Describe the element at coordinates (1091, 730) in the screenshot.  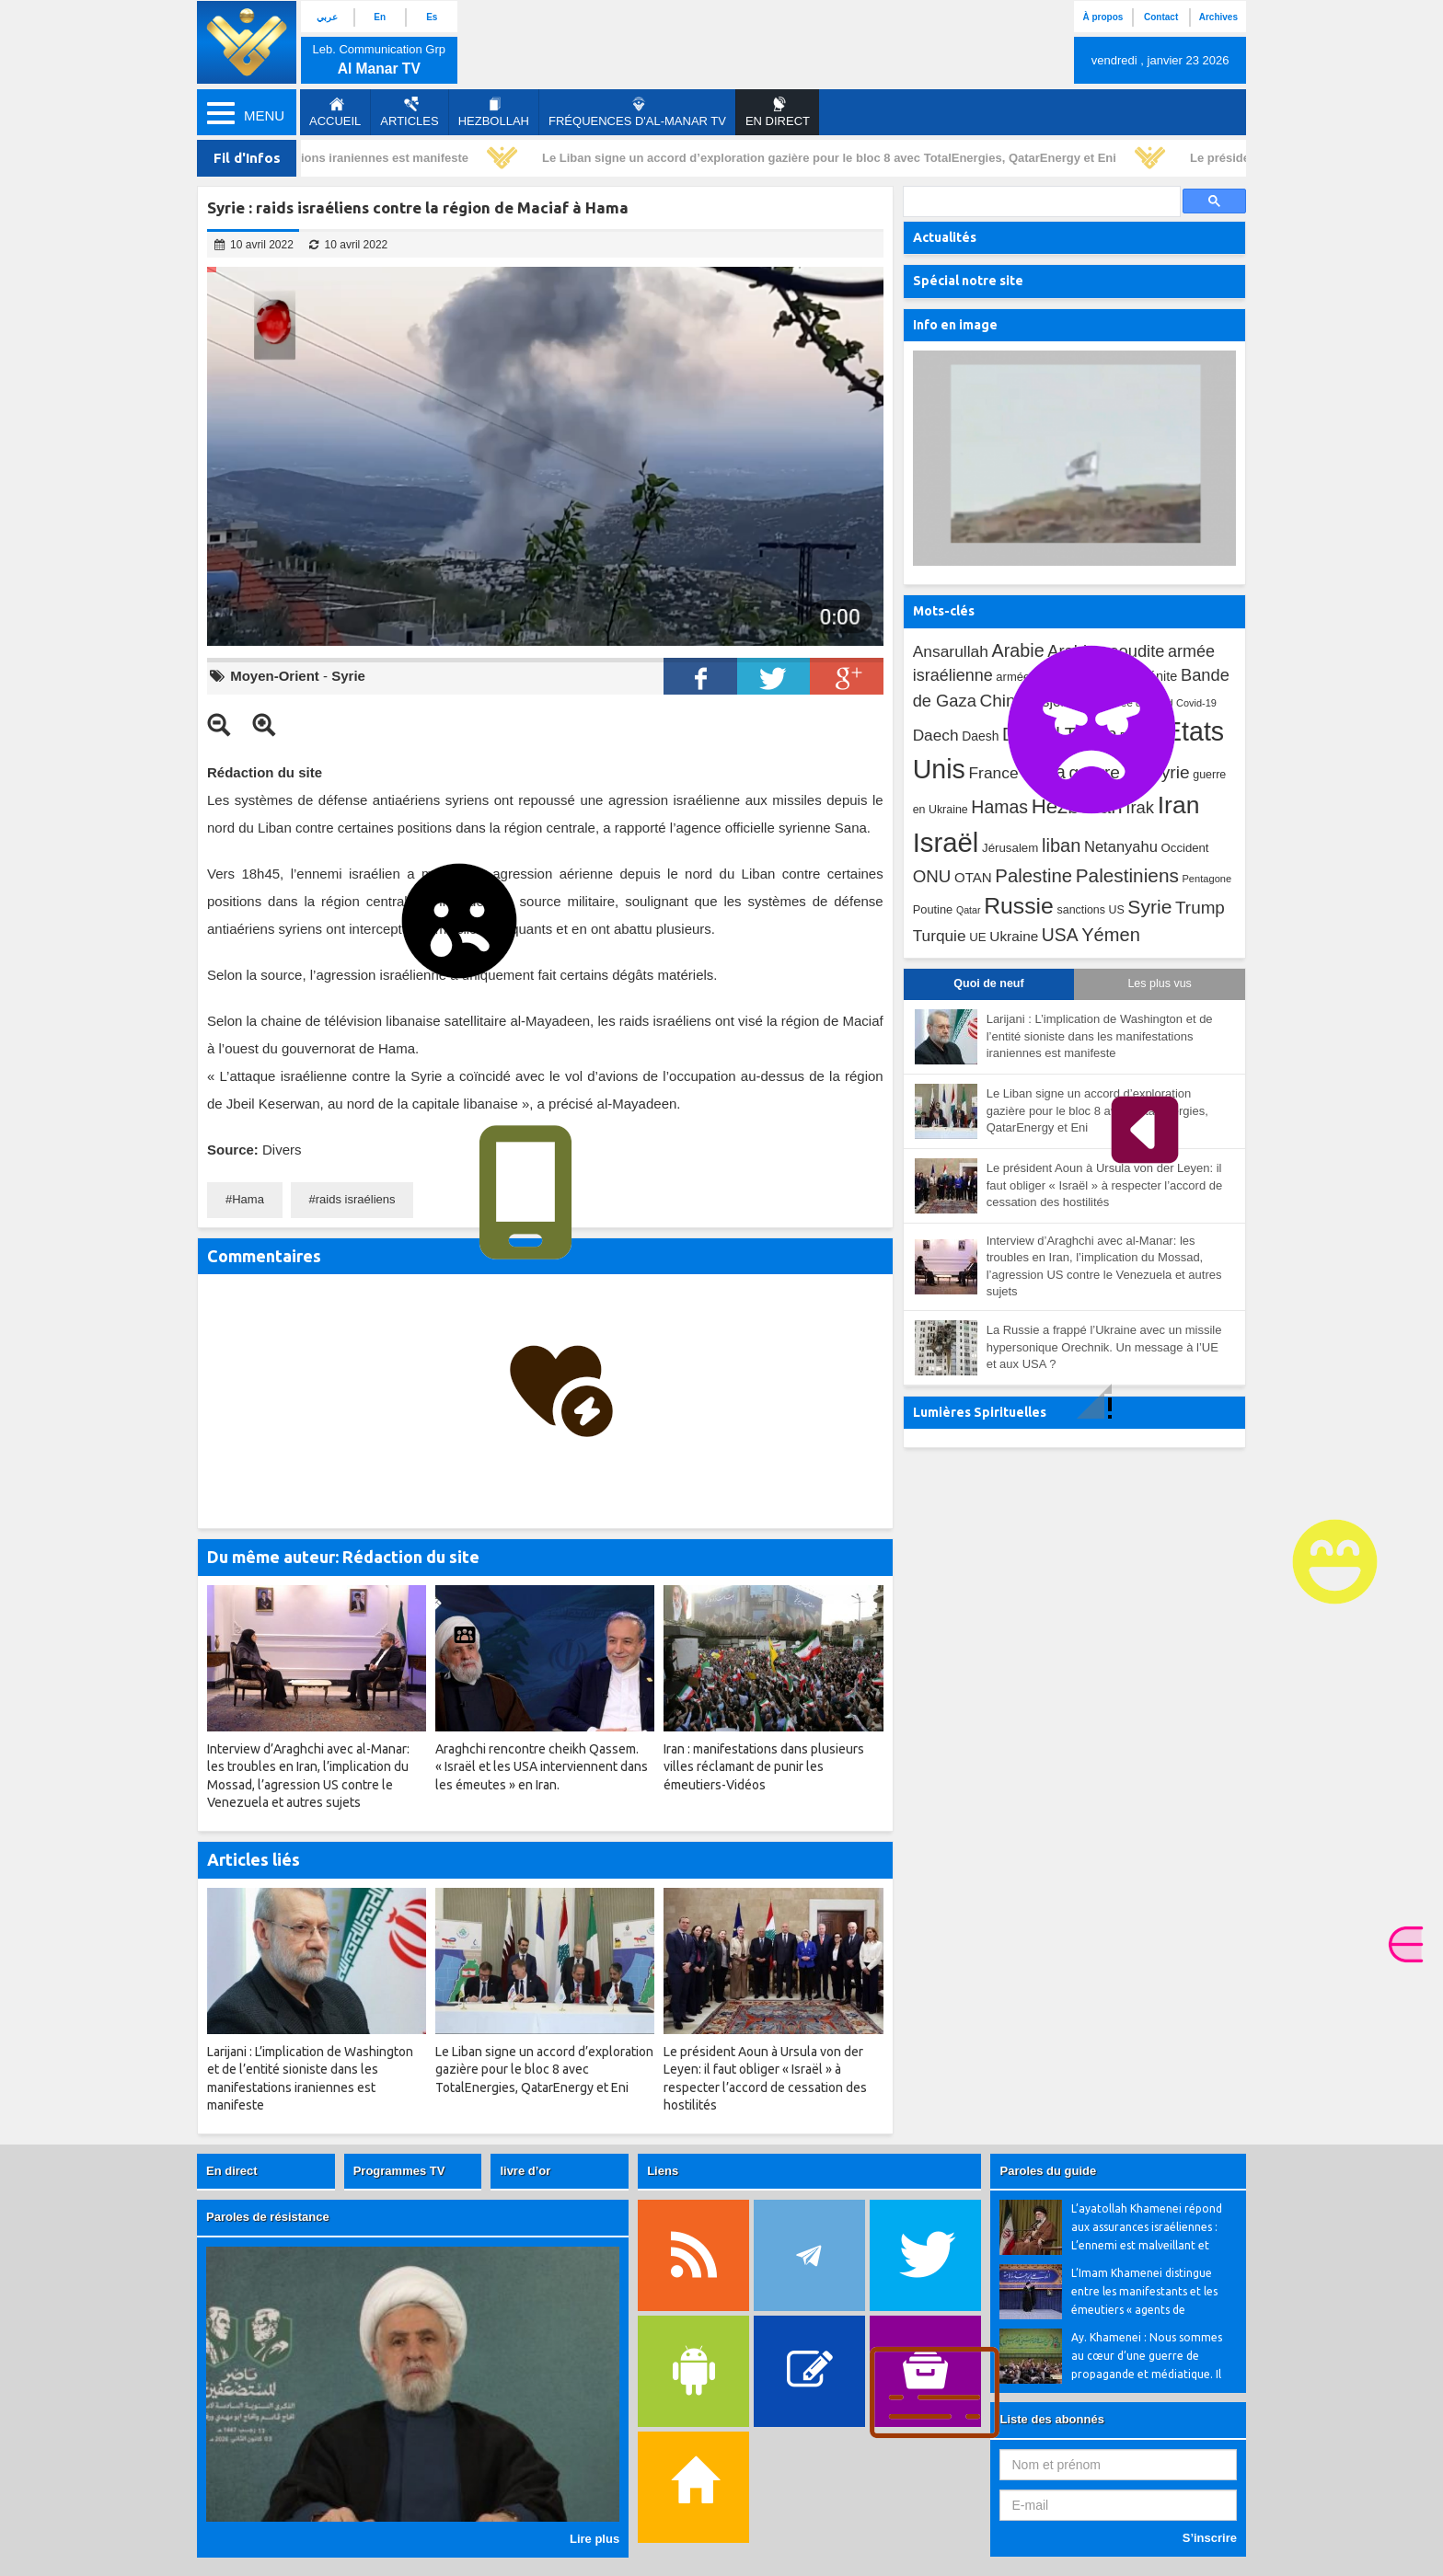
I see `react to a message with anger` at that location.